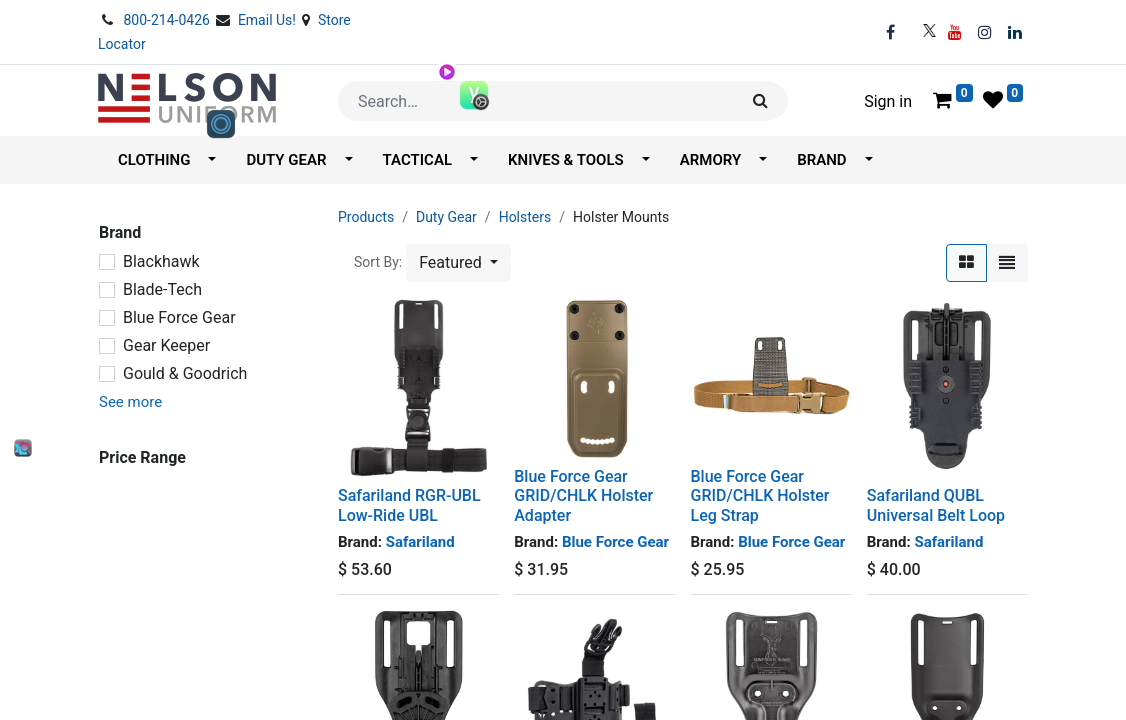  What do you see at coordinates (474, 95) in the screenshot?
I see `open yubikey personalization settings` at bounding box center [474, 95].